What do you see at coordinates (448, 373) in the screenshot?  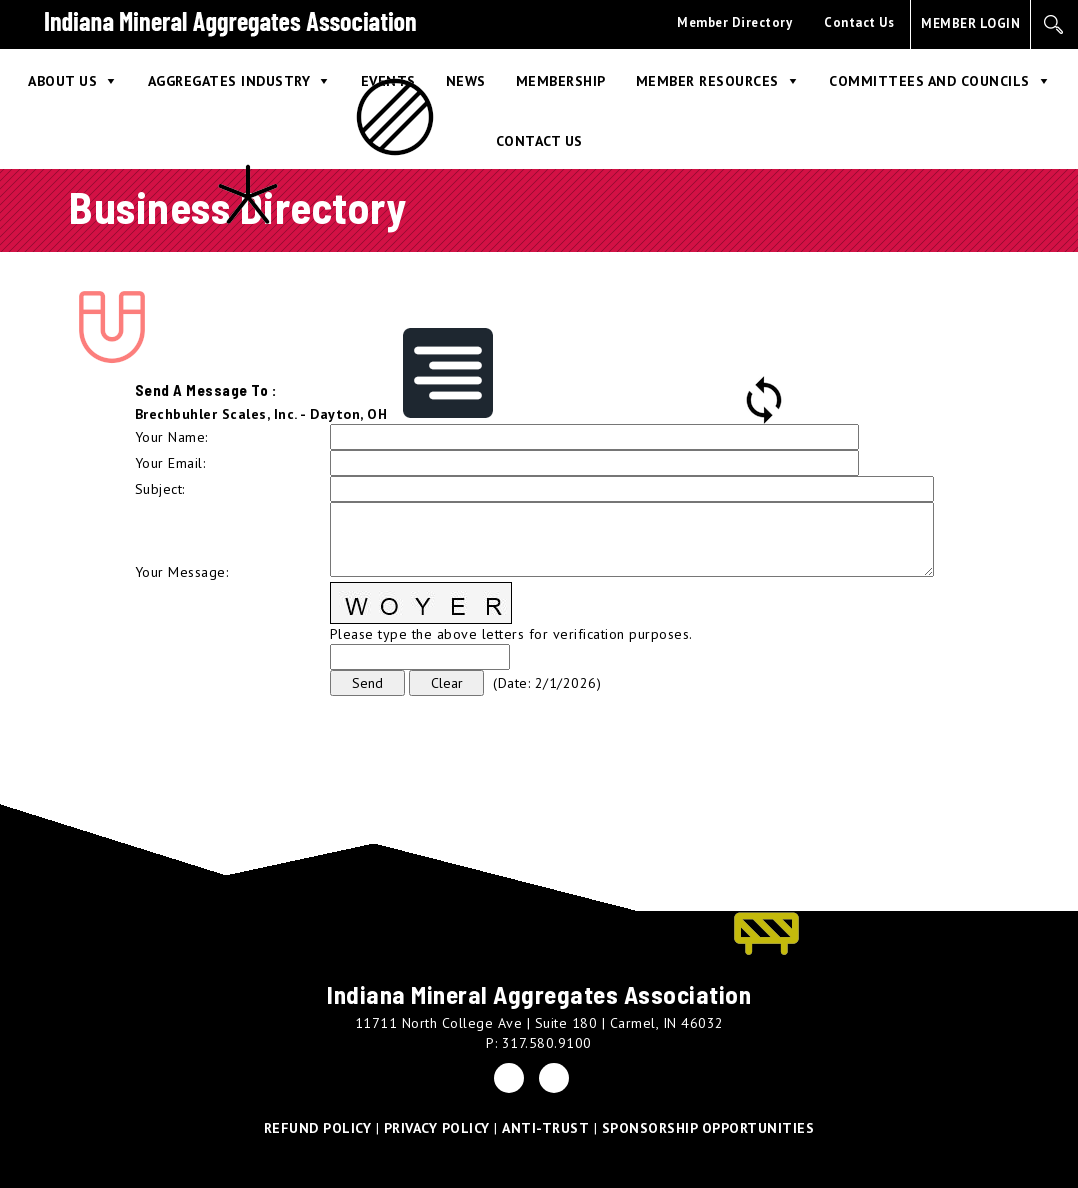 I see `align text to the right` at bounding box center [448, 373].